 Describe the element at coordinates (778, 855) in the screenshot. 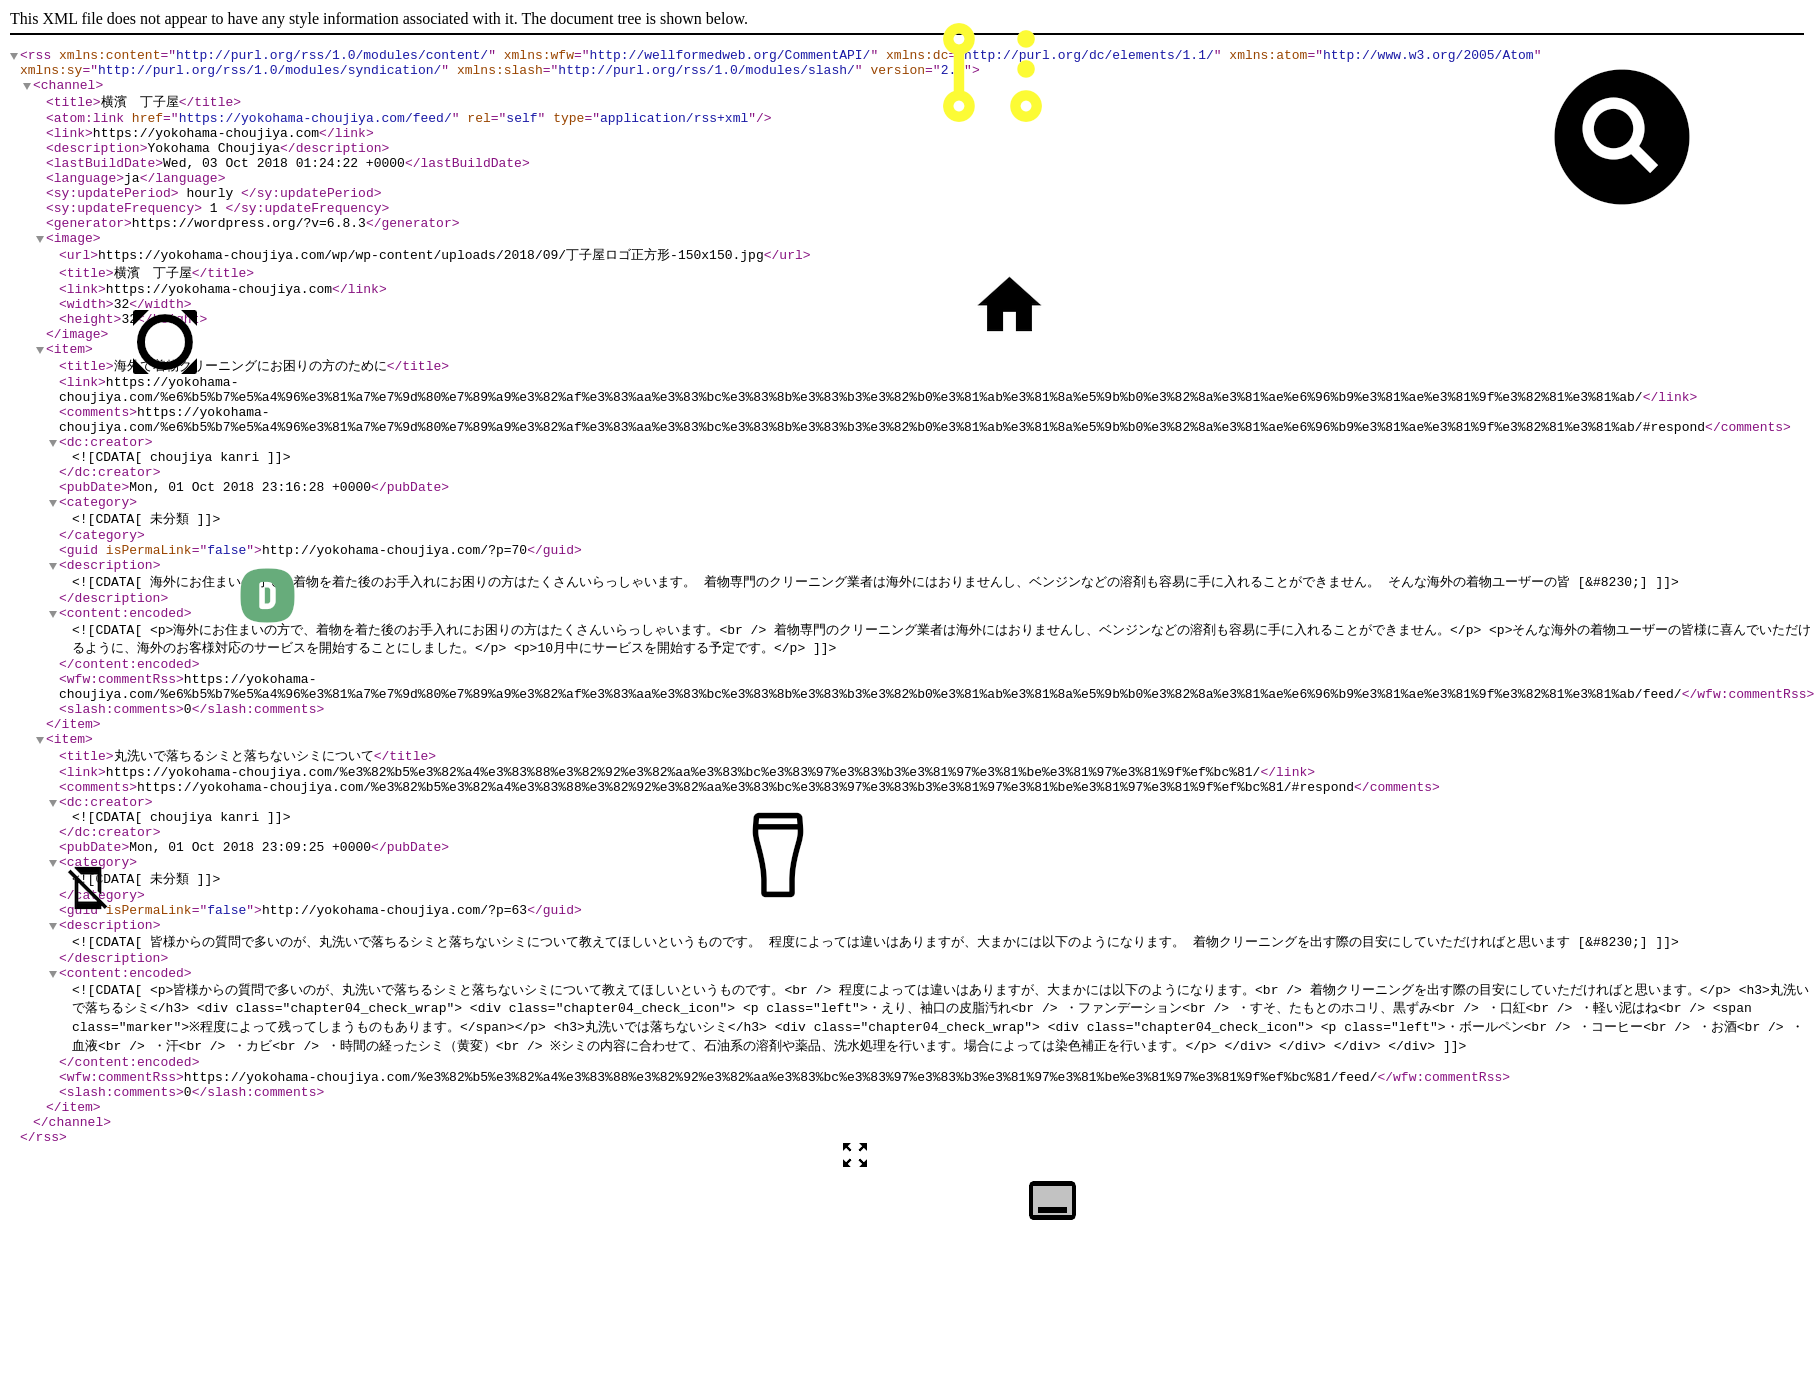

I see `view drink menu or beverage options` at that location.